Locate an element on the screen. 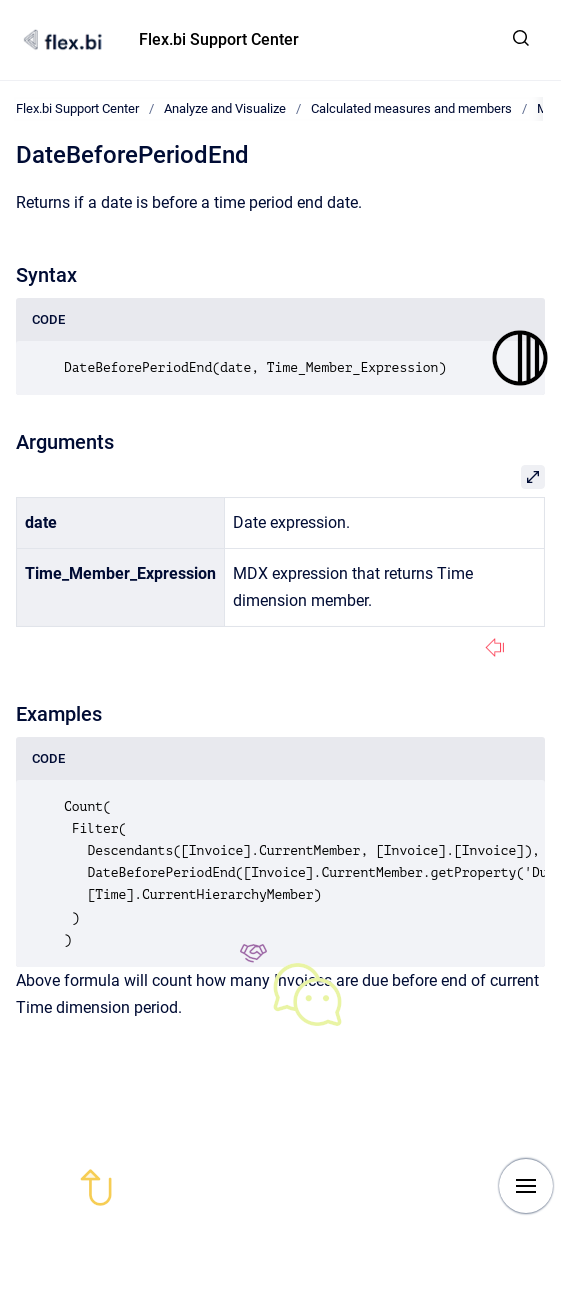 Image resolution: width=561 pixels, height=1299 pixels. undo or go back to previous state is located at coordinates (97, 1187).